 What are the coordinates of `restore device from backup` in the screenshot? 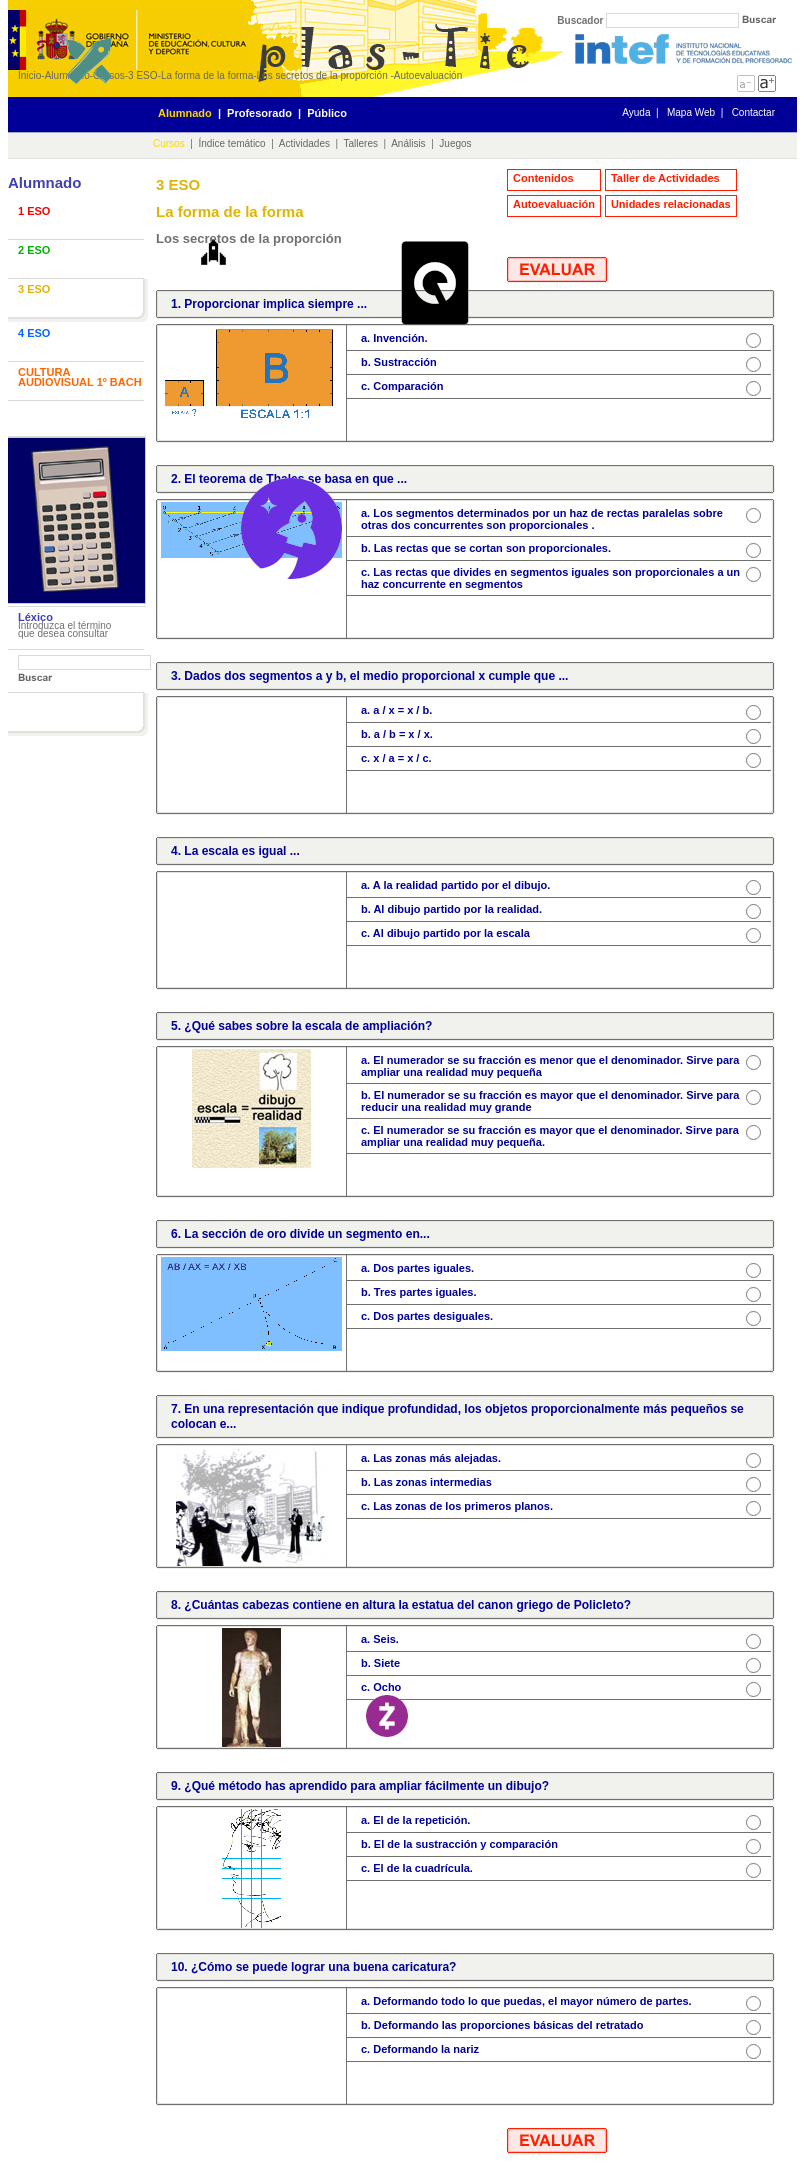 It's located at (435, 283).